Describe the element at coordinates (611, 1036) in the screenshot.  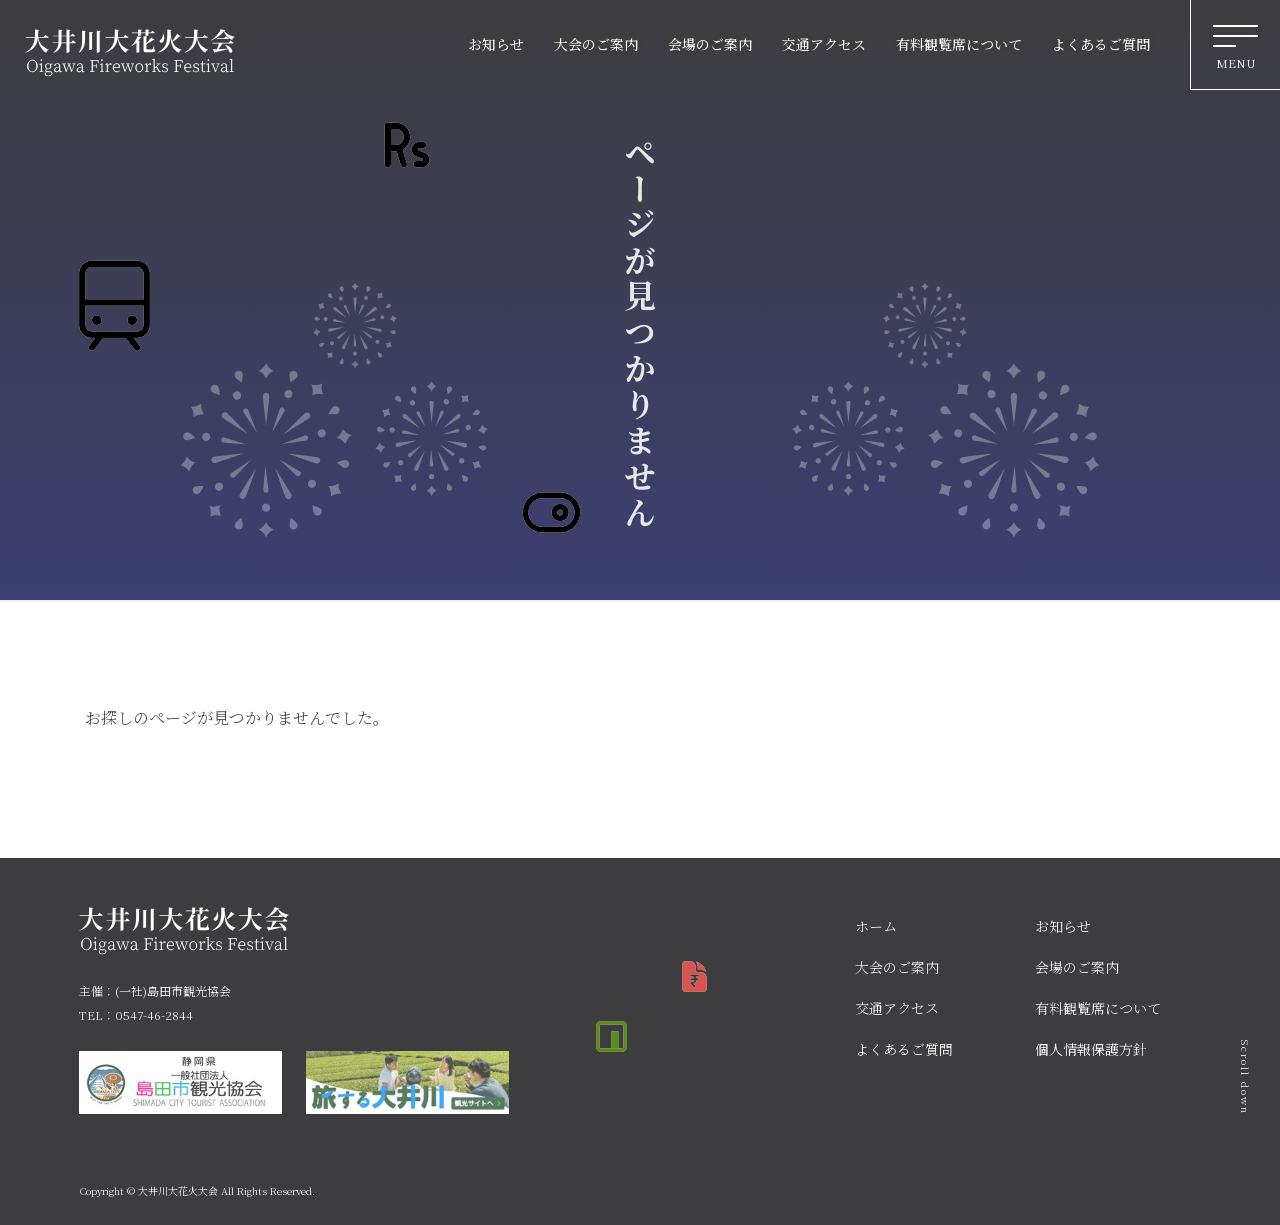
I see `npm package manager logo` at that location.